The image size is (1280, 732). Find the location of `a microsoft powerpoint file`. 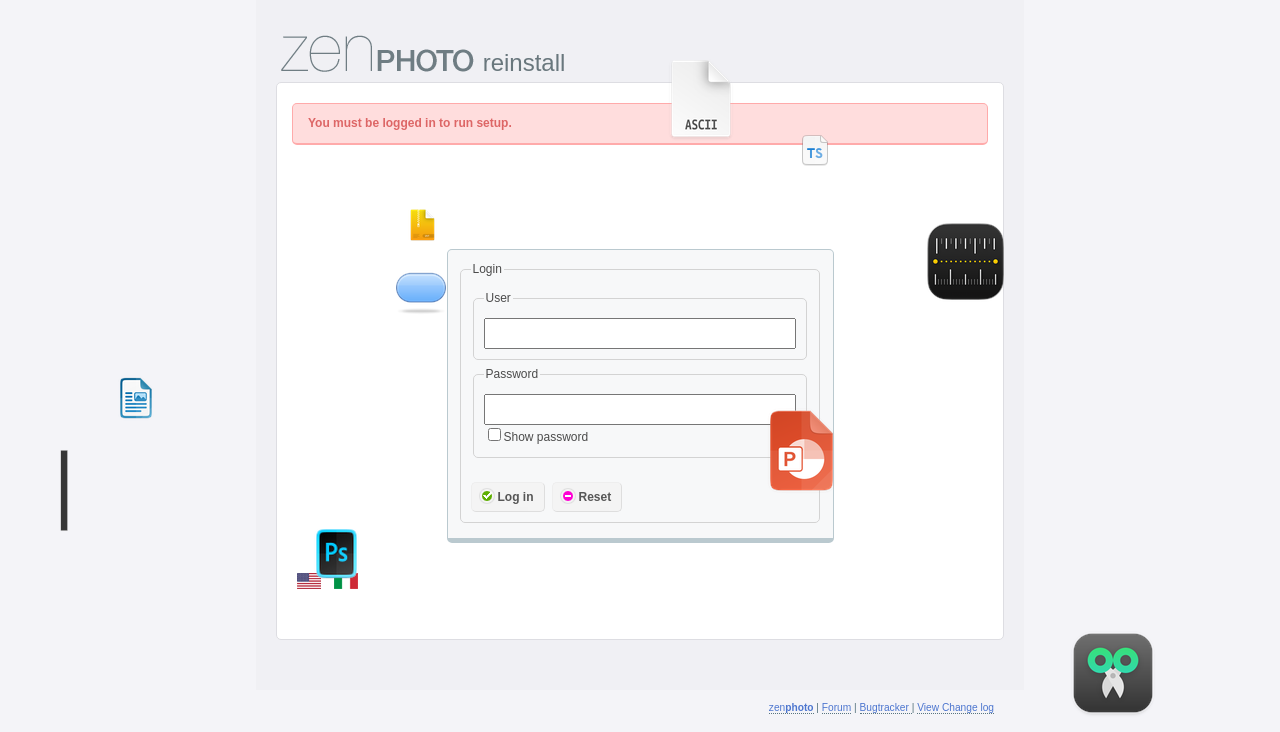

a microsoft powerpoint file is located at coordinates (801, 450).